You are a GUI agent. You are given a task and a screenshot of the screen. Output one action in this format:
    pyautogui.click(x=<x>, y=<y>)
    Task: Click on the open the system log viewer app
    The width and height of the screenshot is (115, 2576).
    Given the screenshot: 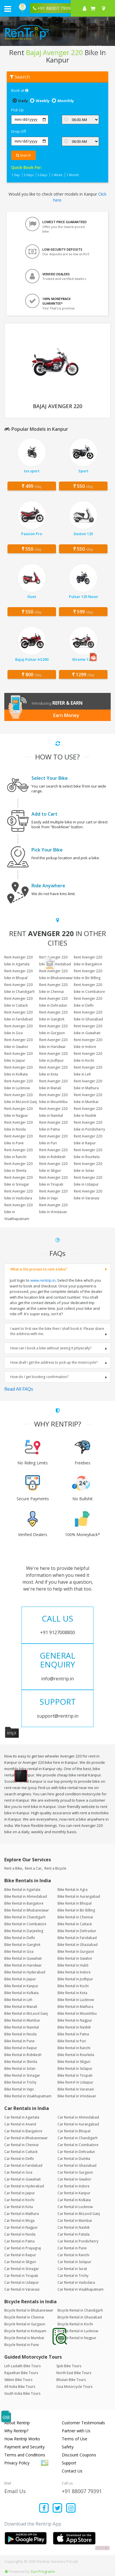 What is the action you would take?
    pyautogui.click(x=60, y=2336)
    